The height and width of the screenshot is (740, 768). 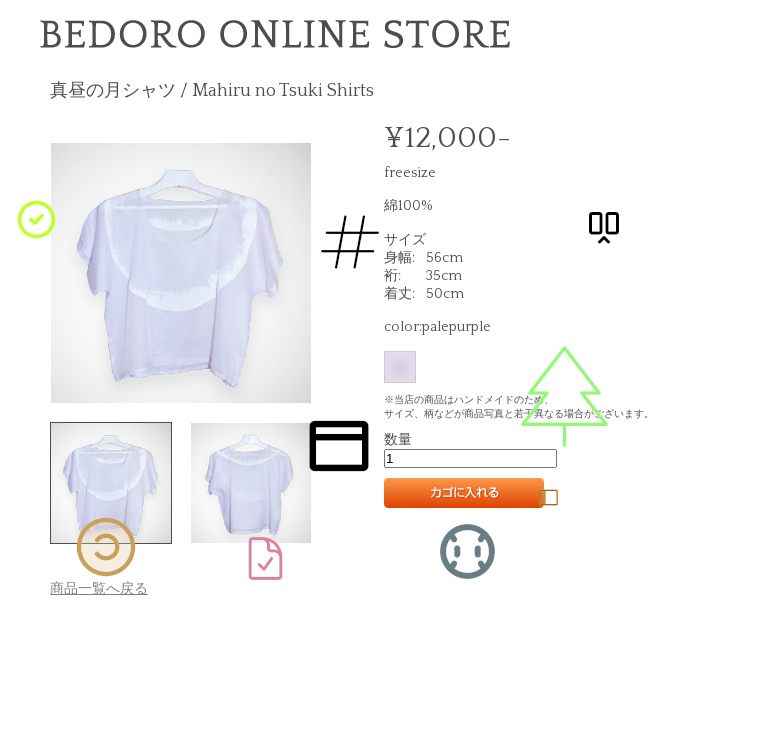 I want to click on toggle the sidebar panel, so click(x=548, y=497).